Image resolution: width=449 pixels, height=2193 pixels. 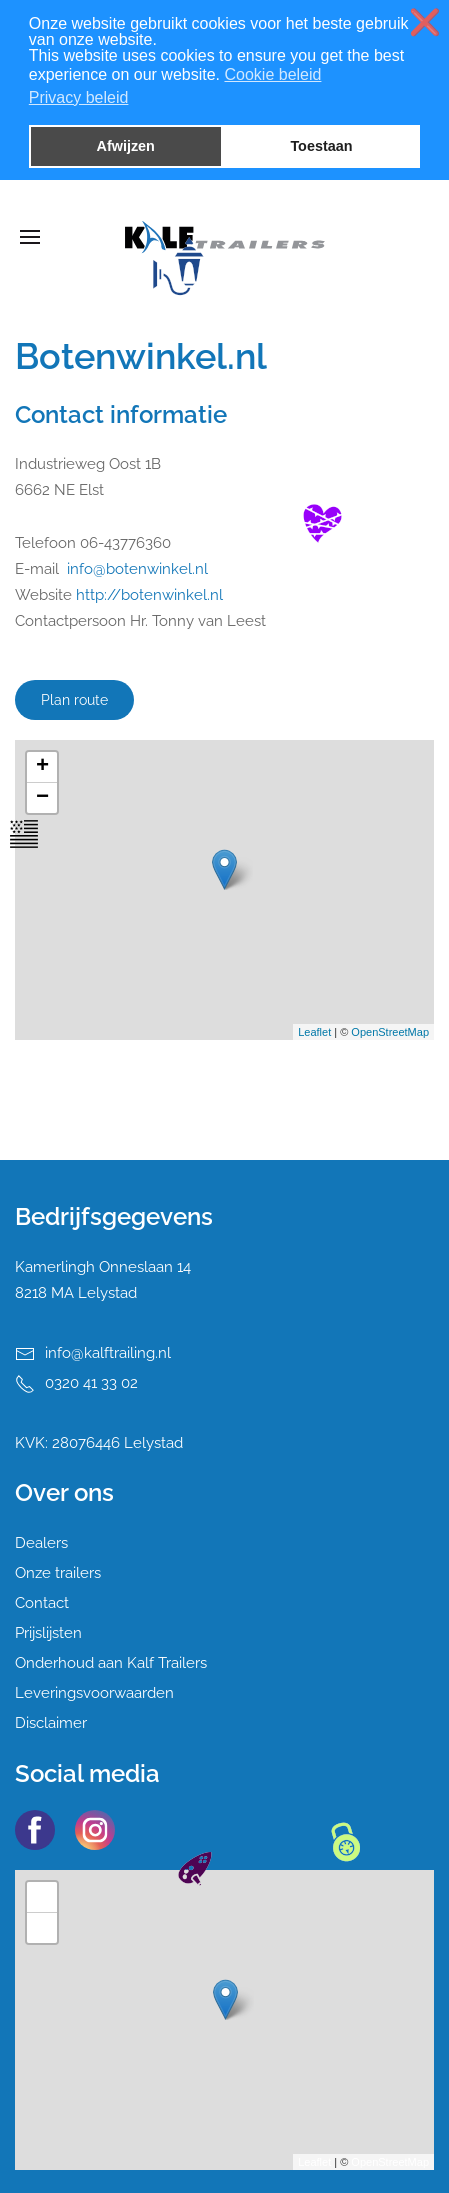 I want to click on indicates a healing or mending heart status, so click(x=322, y=523).